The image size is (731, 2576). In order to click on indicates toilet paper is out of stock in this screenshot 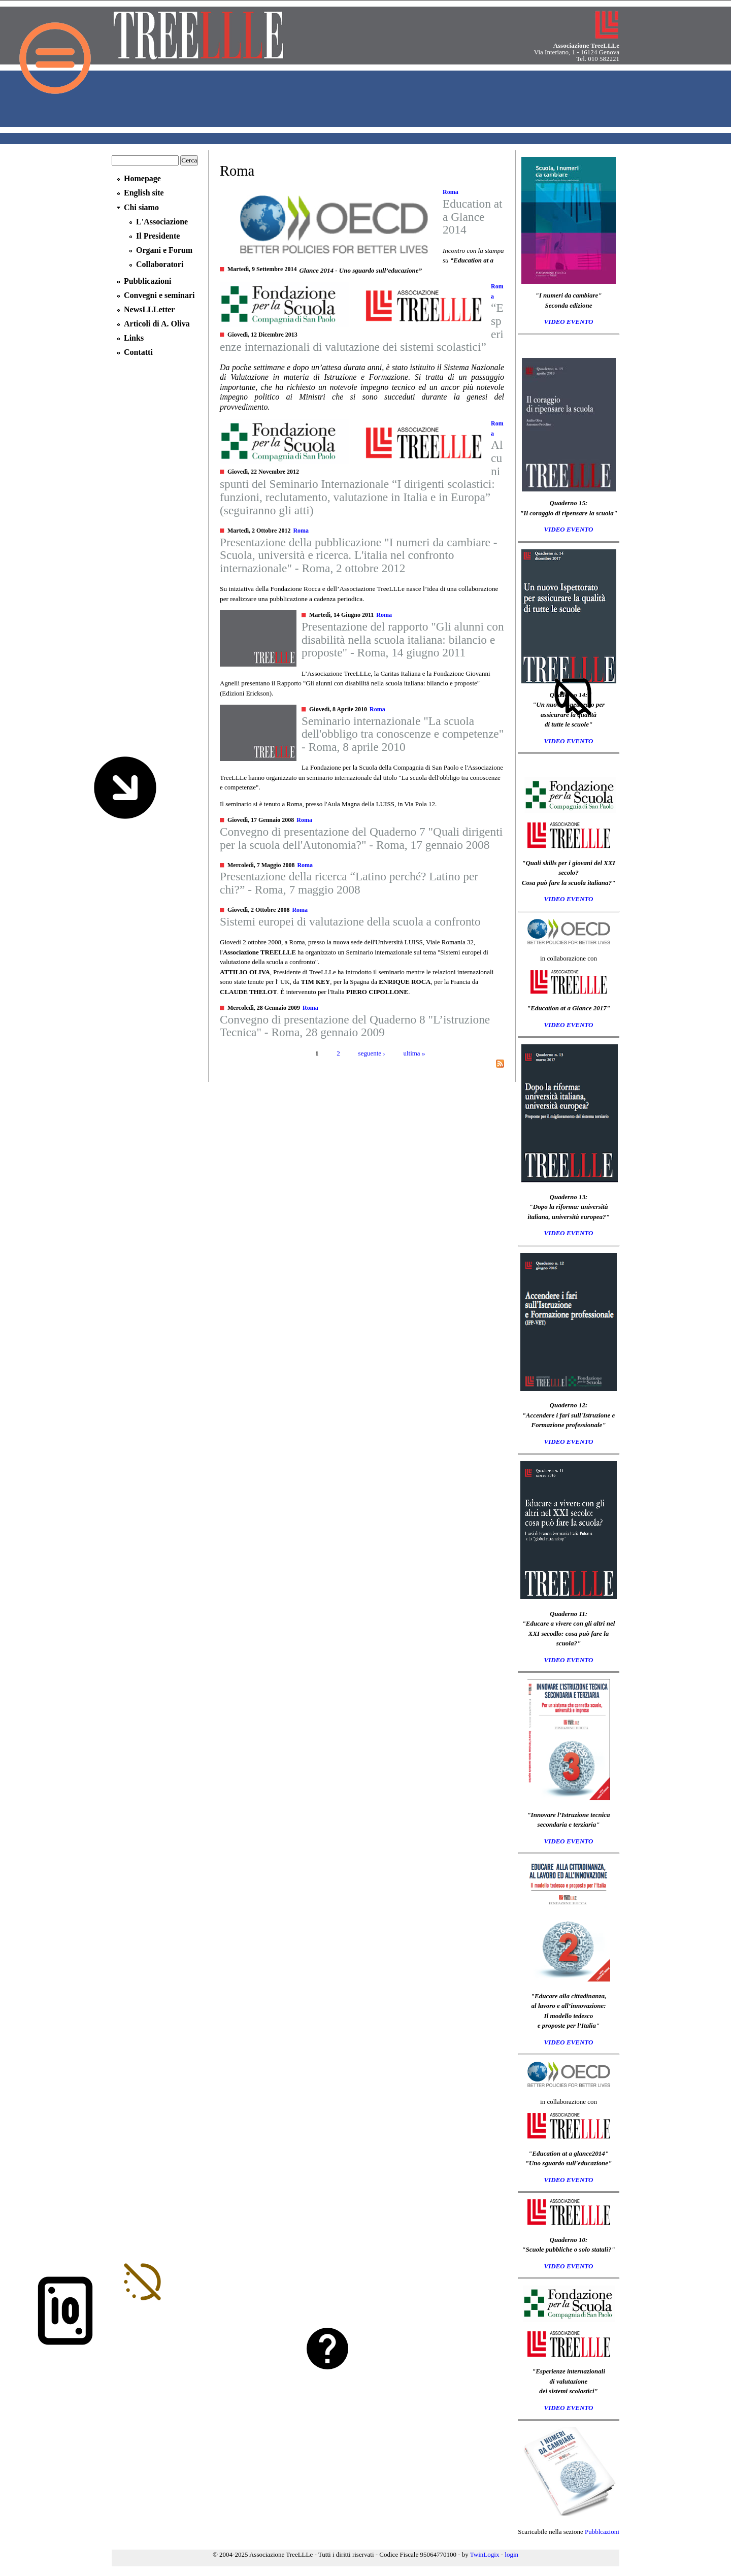, I will do `click(573, 697)`.